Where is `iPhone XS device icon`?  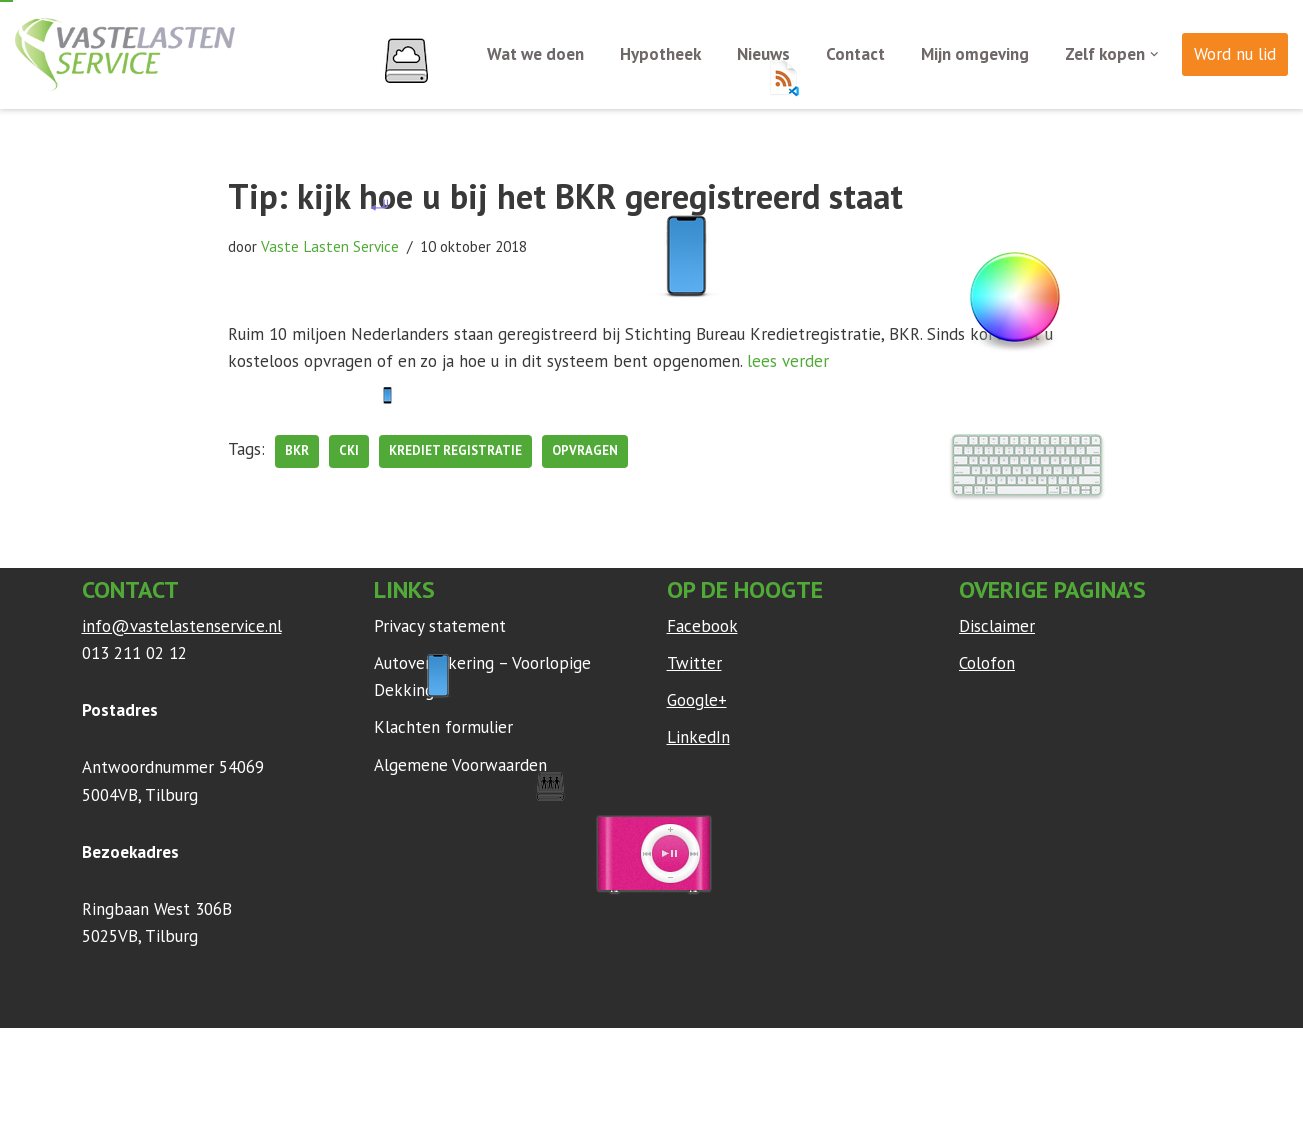 iPhone XS device icon is located at coordinates (686, 256).